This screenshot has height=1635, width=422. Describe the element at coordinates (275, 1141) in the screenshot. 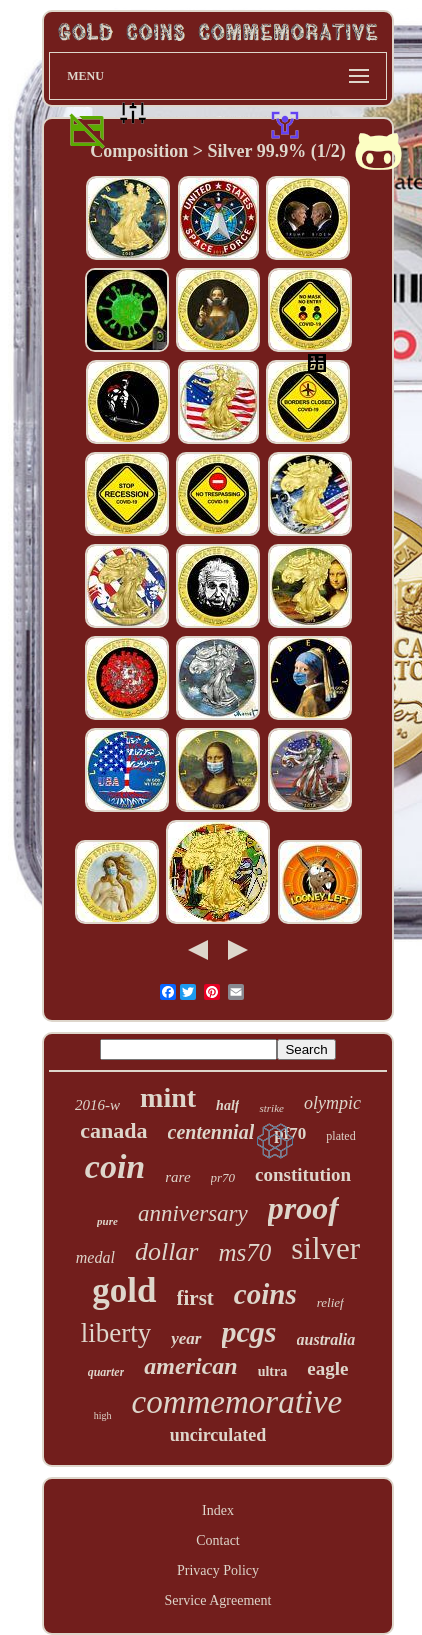

I see `OpenAI Gym logo` at that location.